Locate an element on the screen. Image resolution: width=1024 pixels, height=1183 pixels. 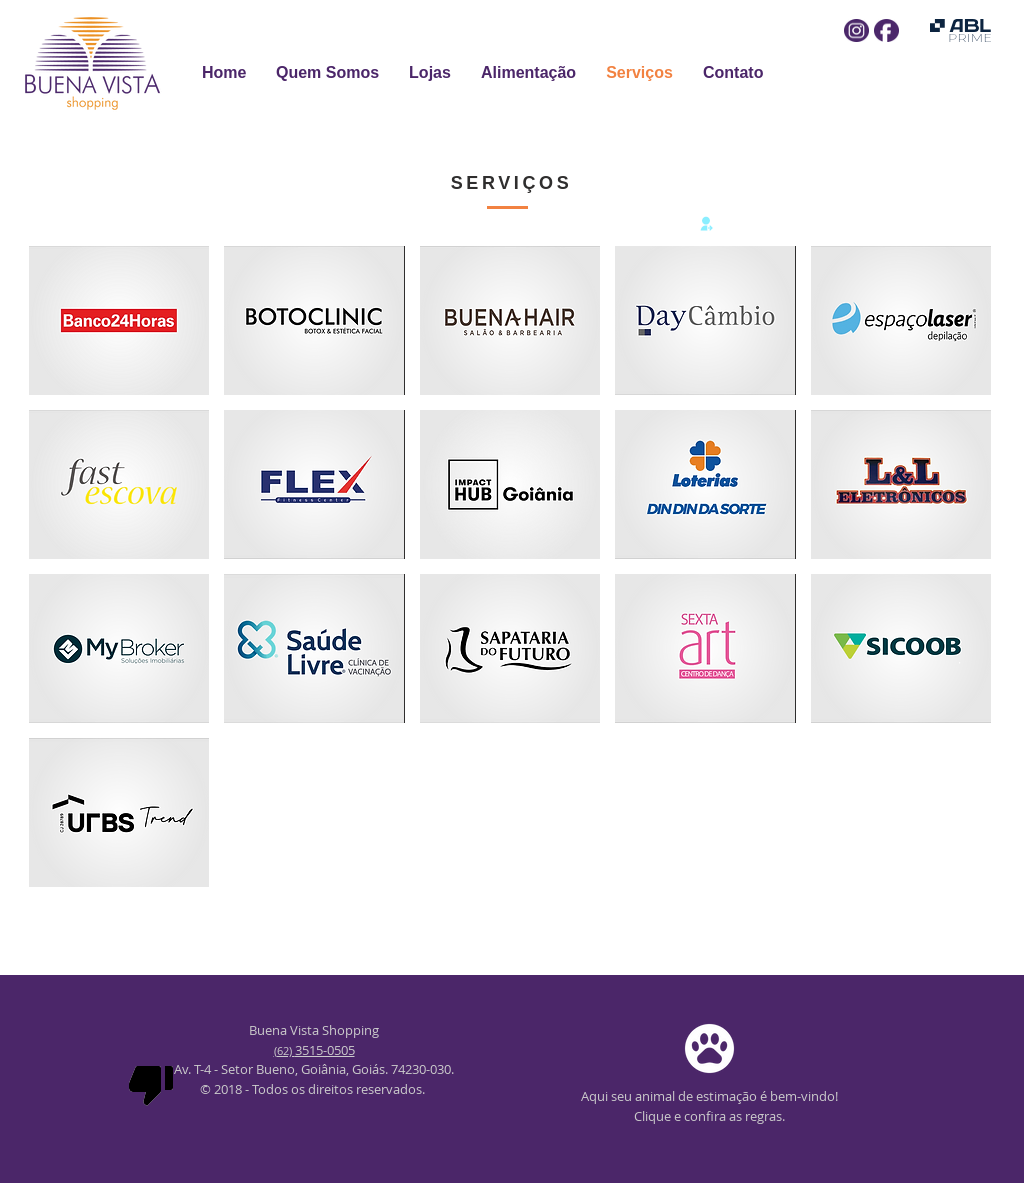
share a user profile with others is located at coordinates (706, 224).